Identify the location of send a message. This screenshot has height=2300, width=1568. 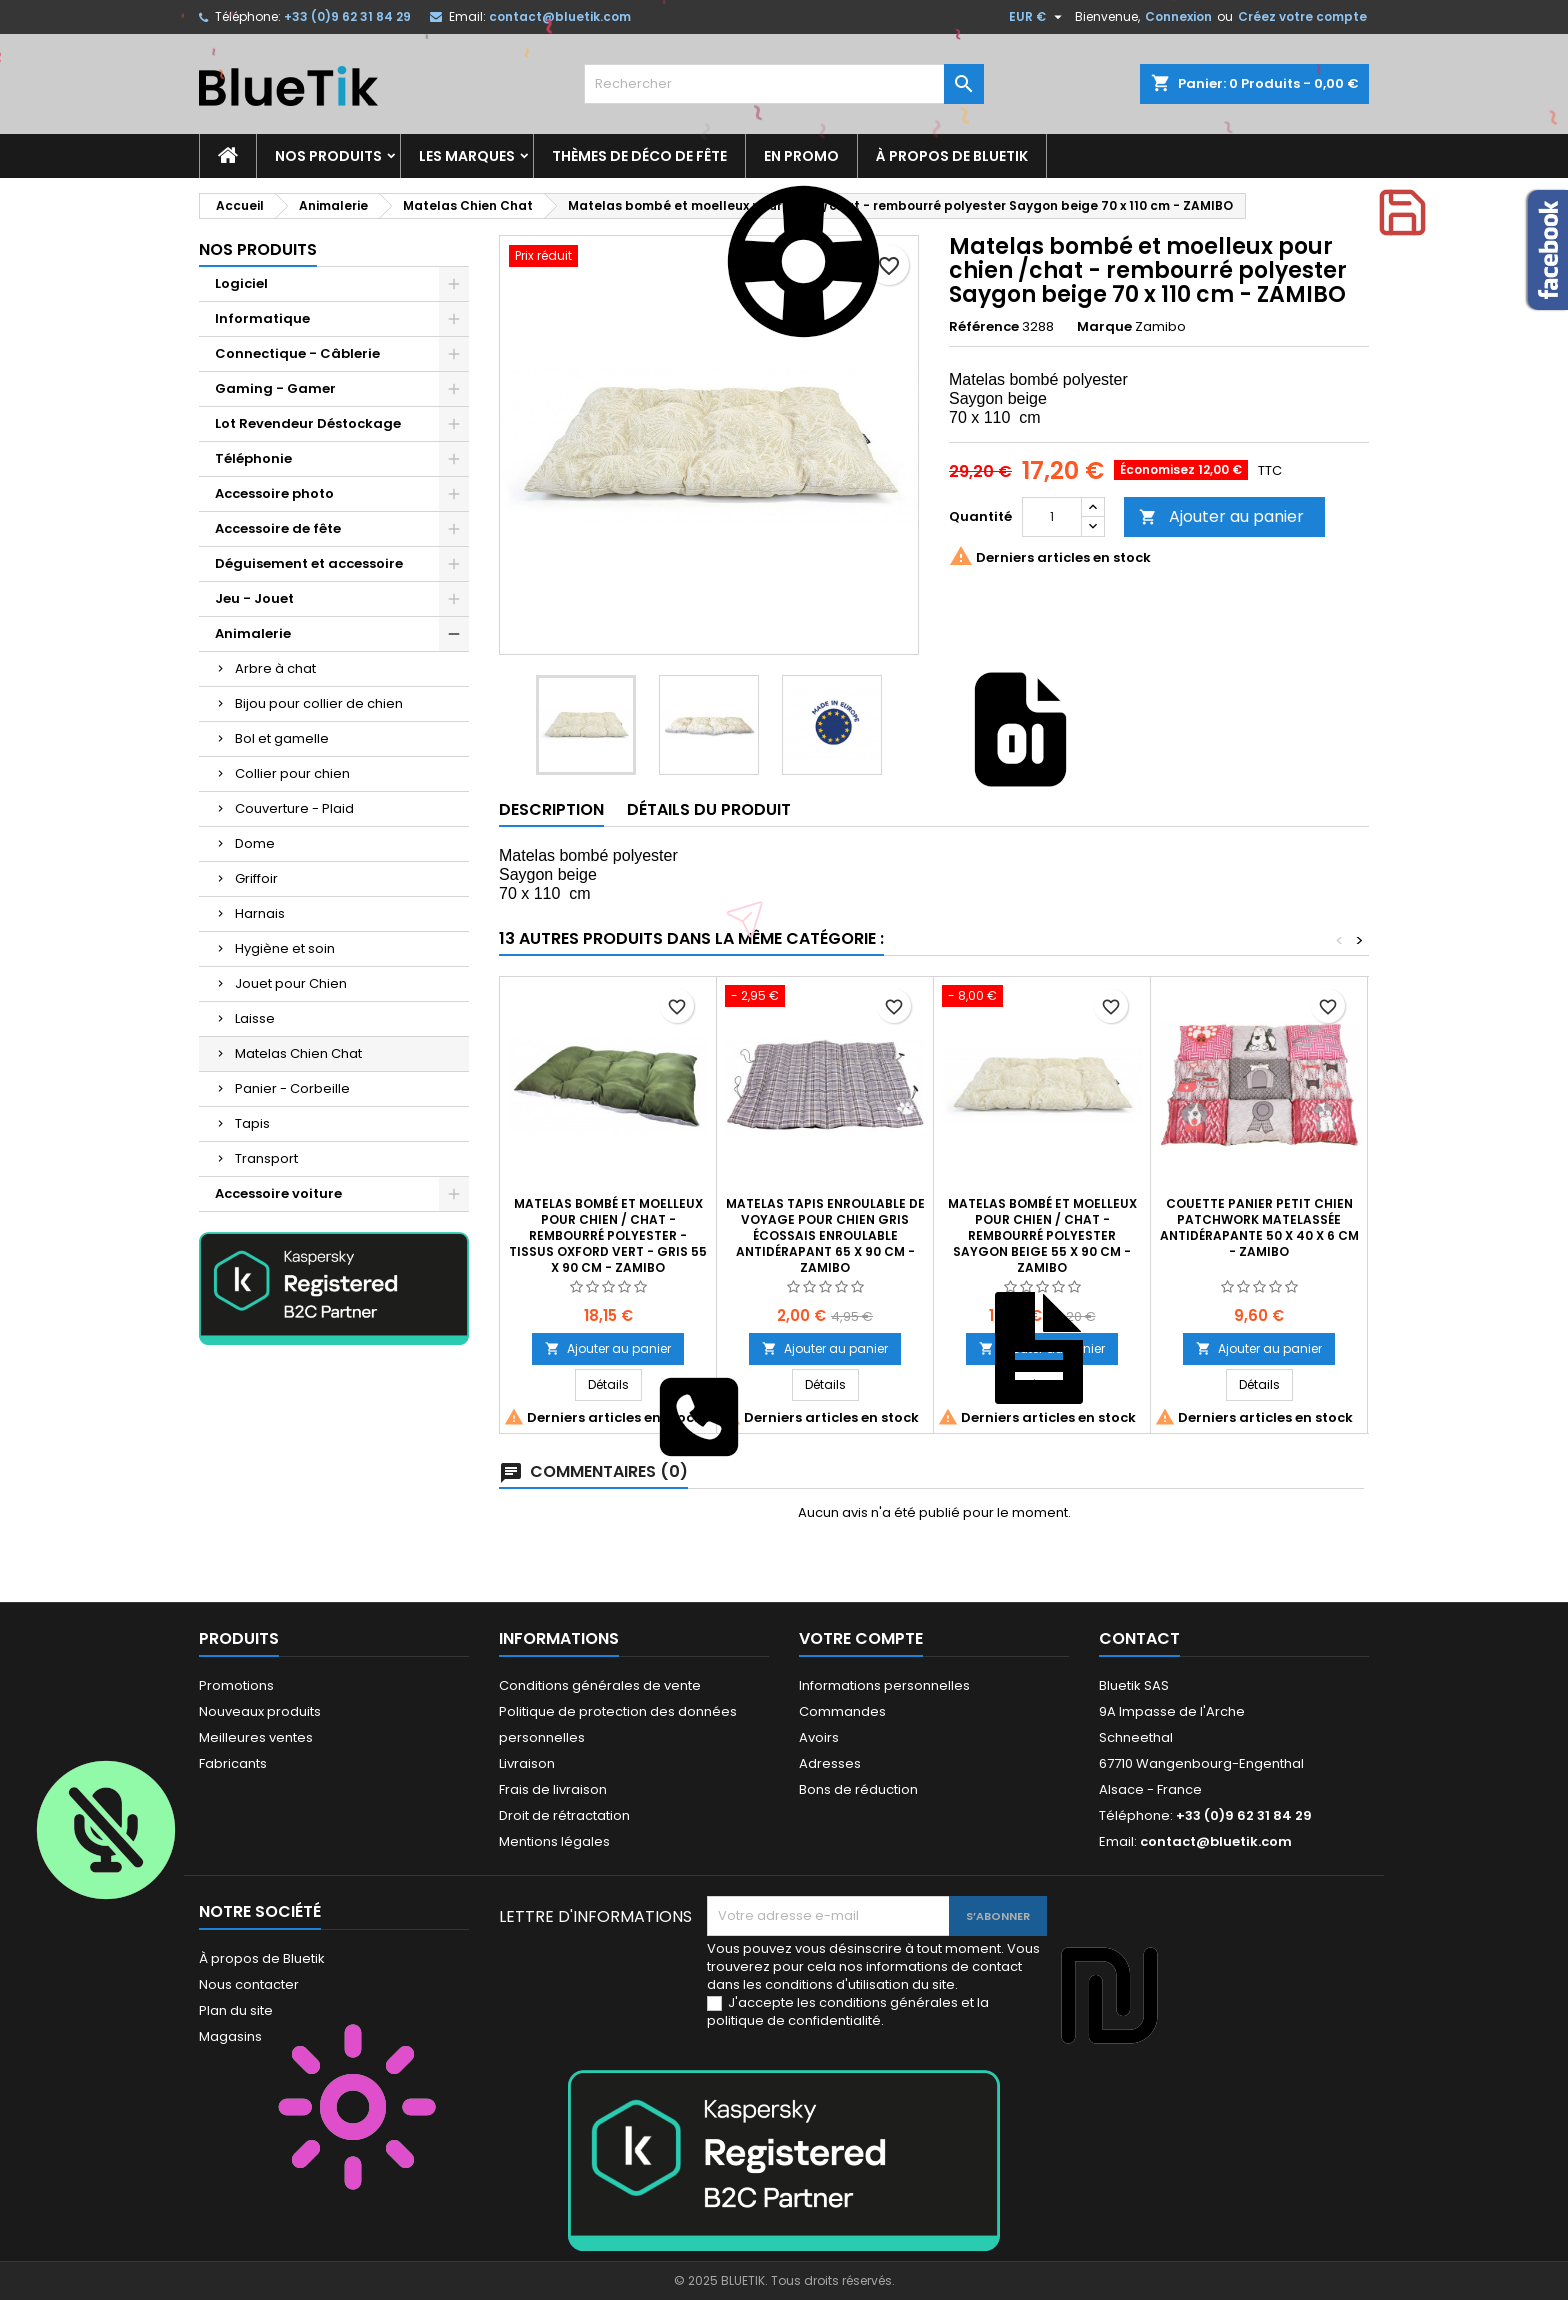
(746, 918).